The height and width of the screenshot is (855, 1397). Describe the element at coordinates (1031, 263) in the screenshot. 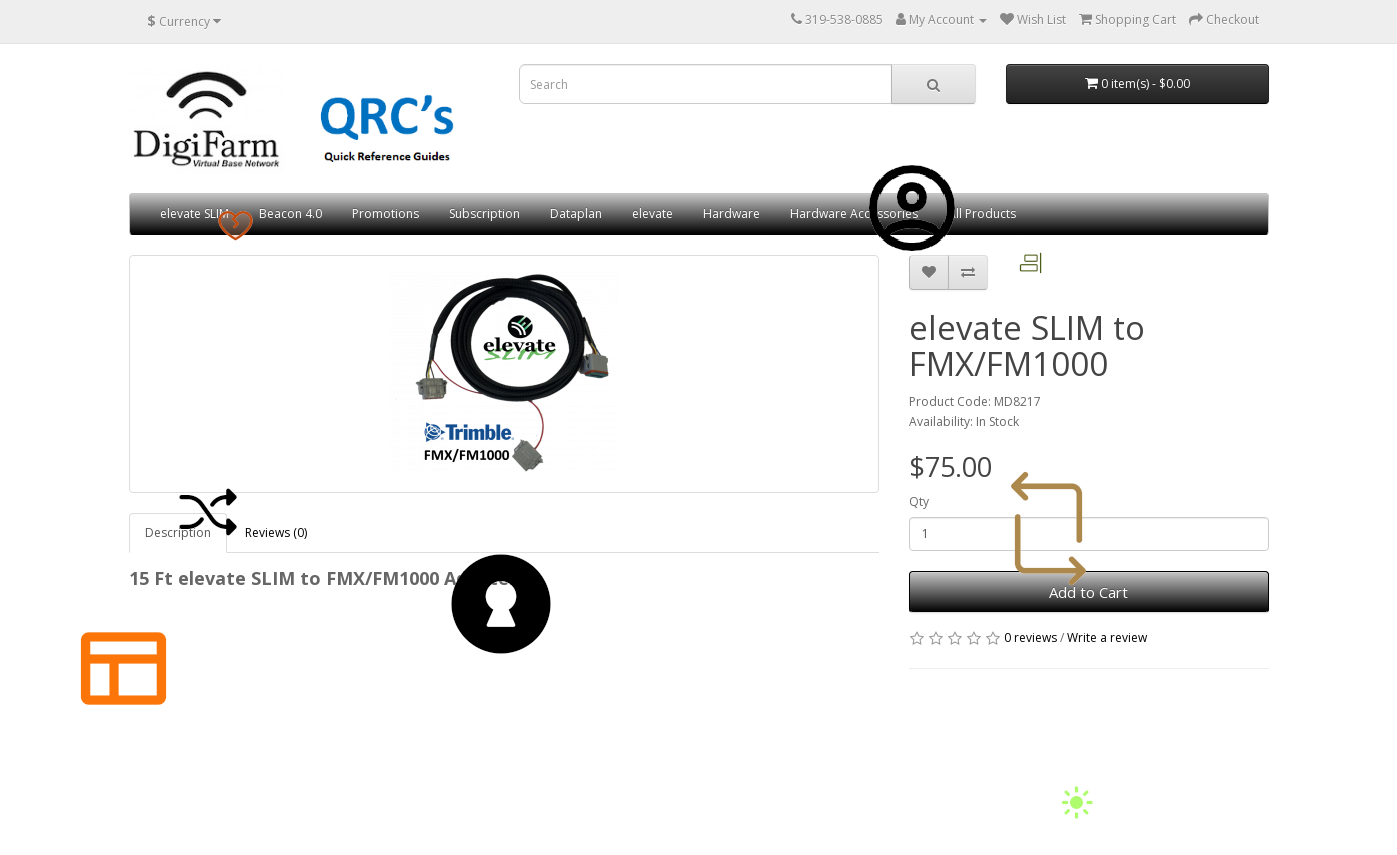

I see `align text or content to the right` at that location.